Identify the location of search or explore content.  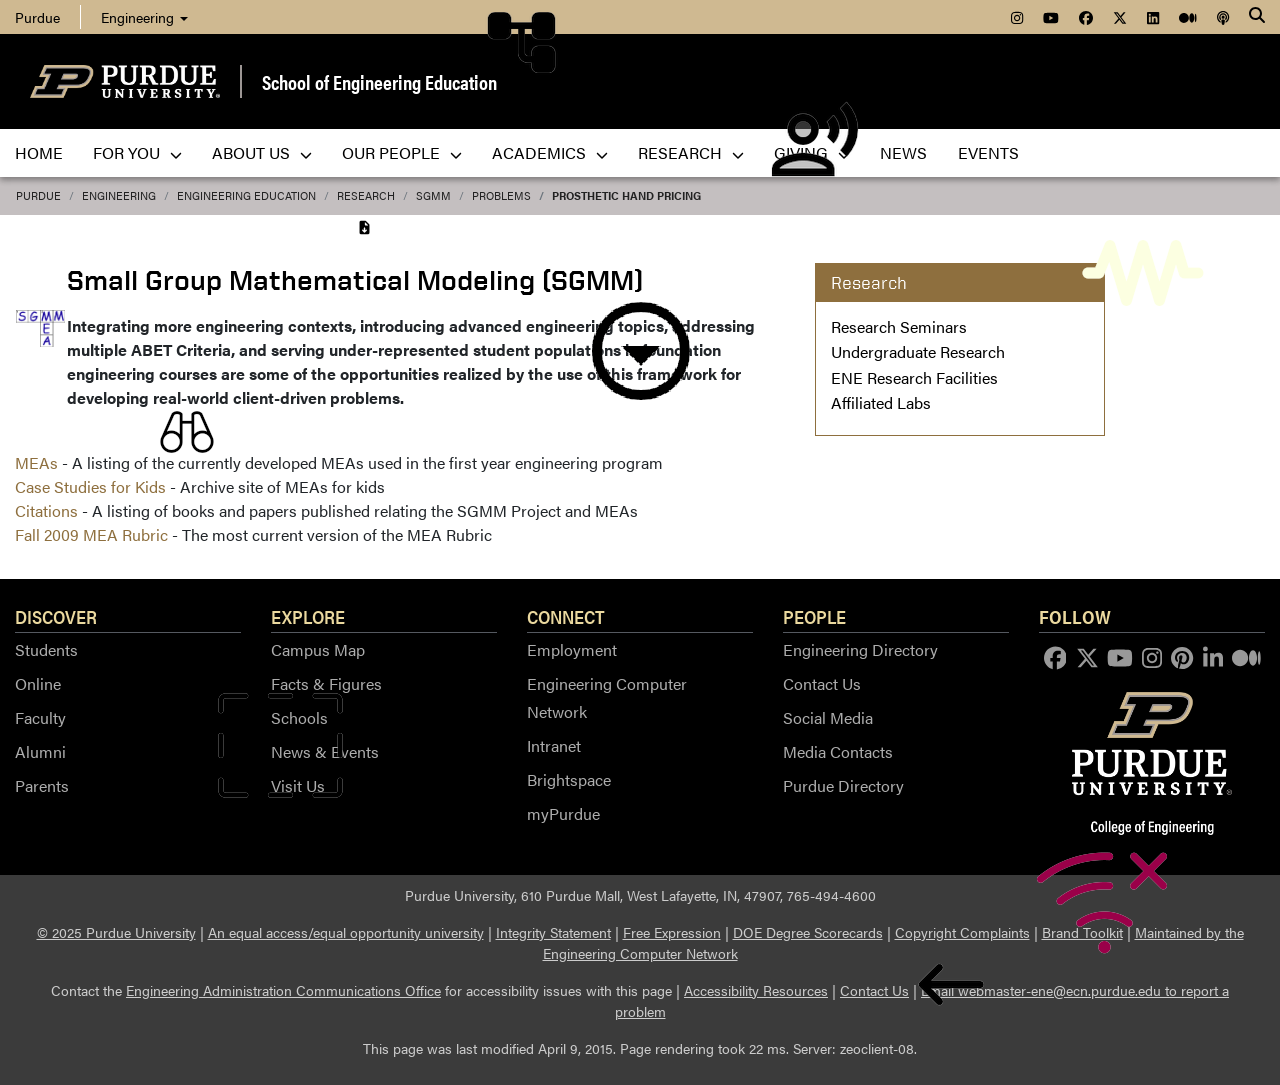
(187, 432).